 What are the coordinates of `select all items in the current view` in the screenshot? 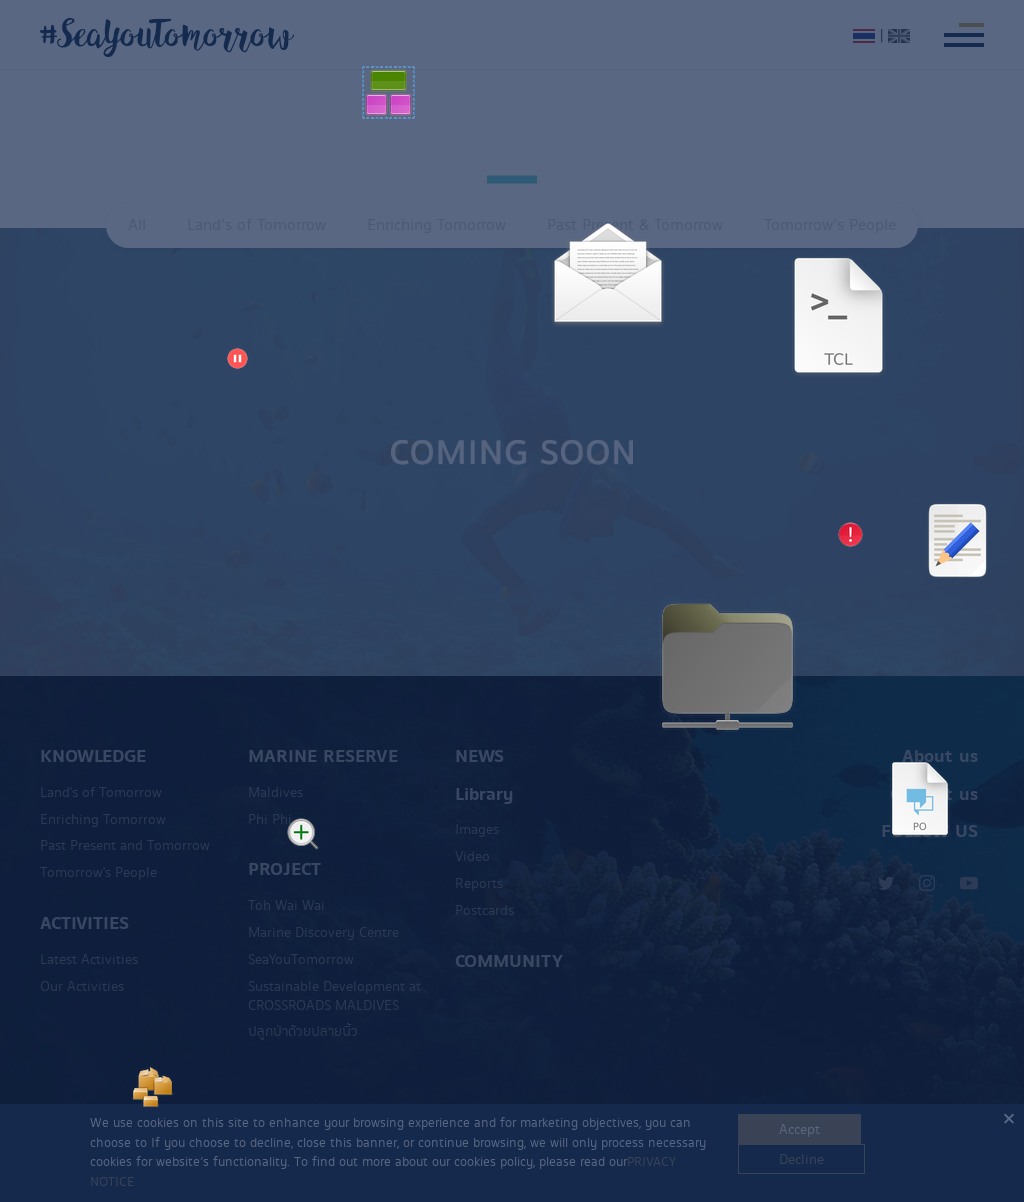 It's located at (388, 92).